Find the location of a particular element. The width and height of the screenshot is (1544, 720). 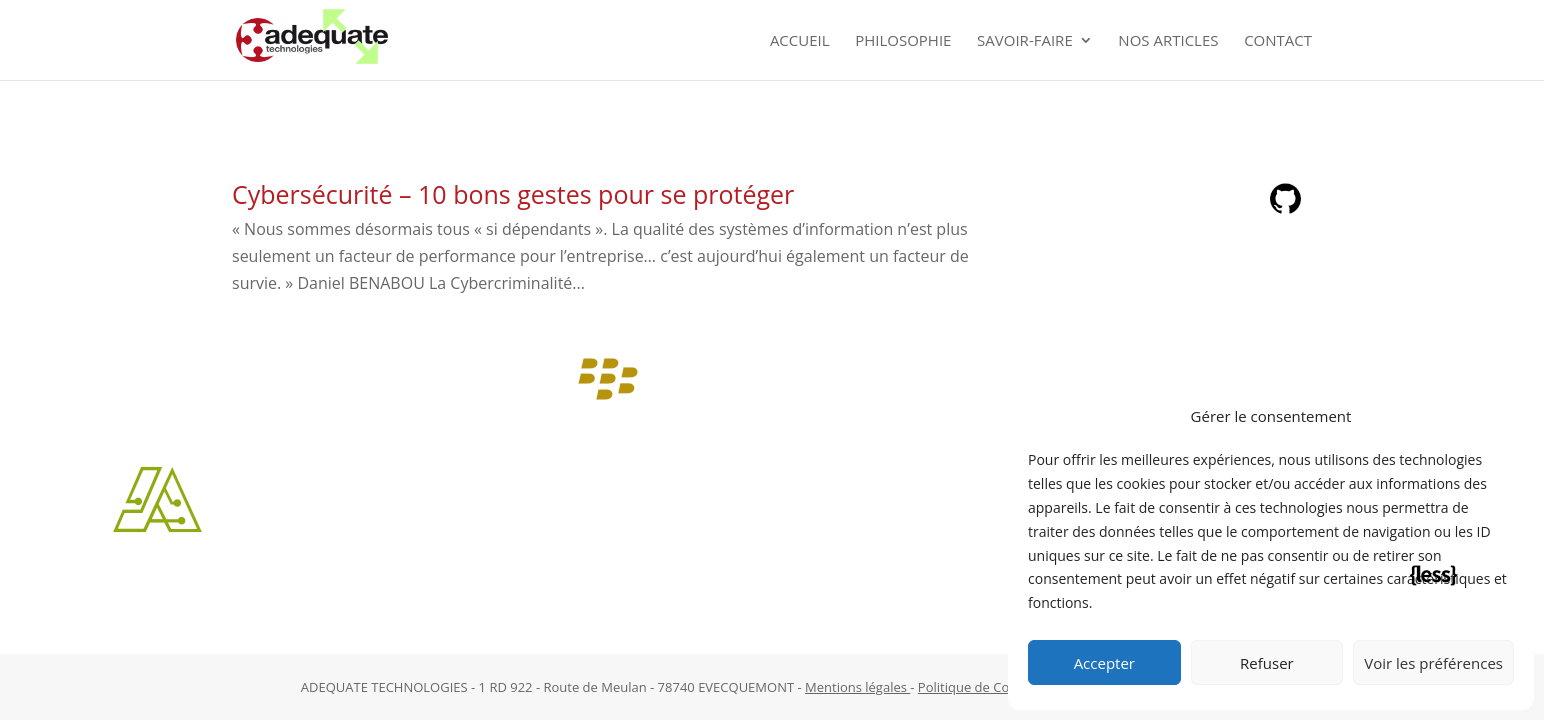

less css preprocessor logo is located at coordinates (1433, 575).